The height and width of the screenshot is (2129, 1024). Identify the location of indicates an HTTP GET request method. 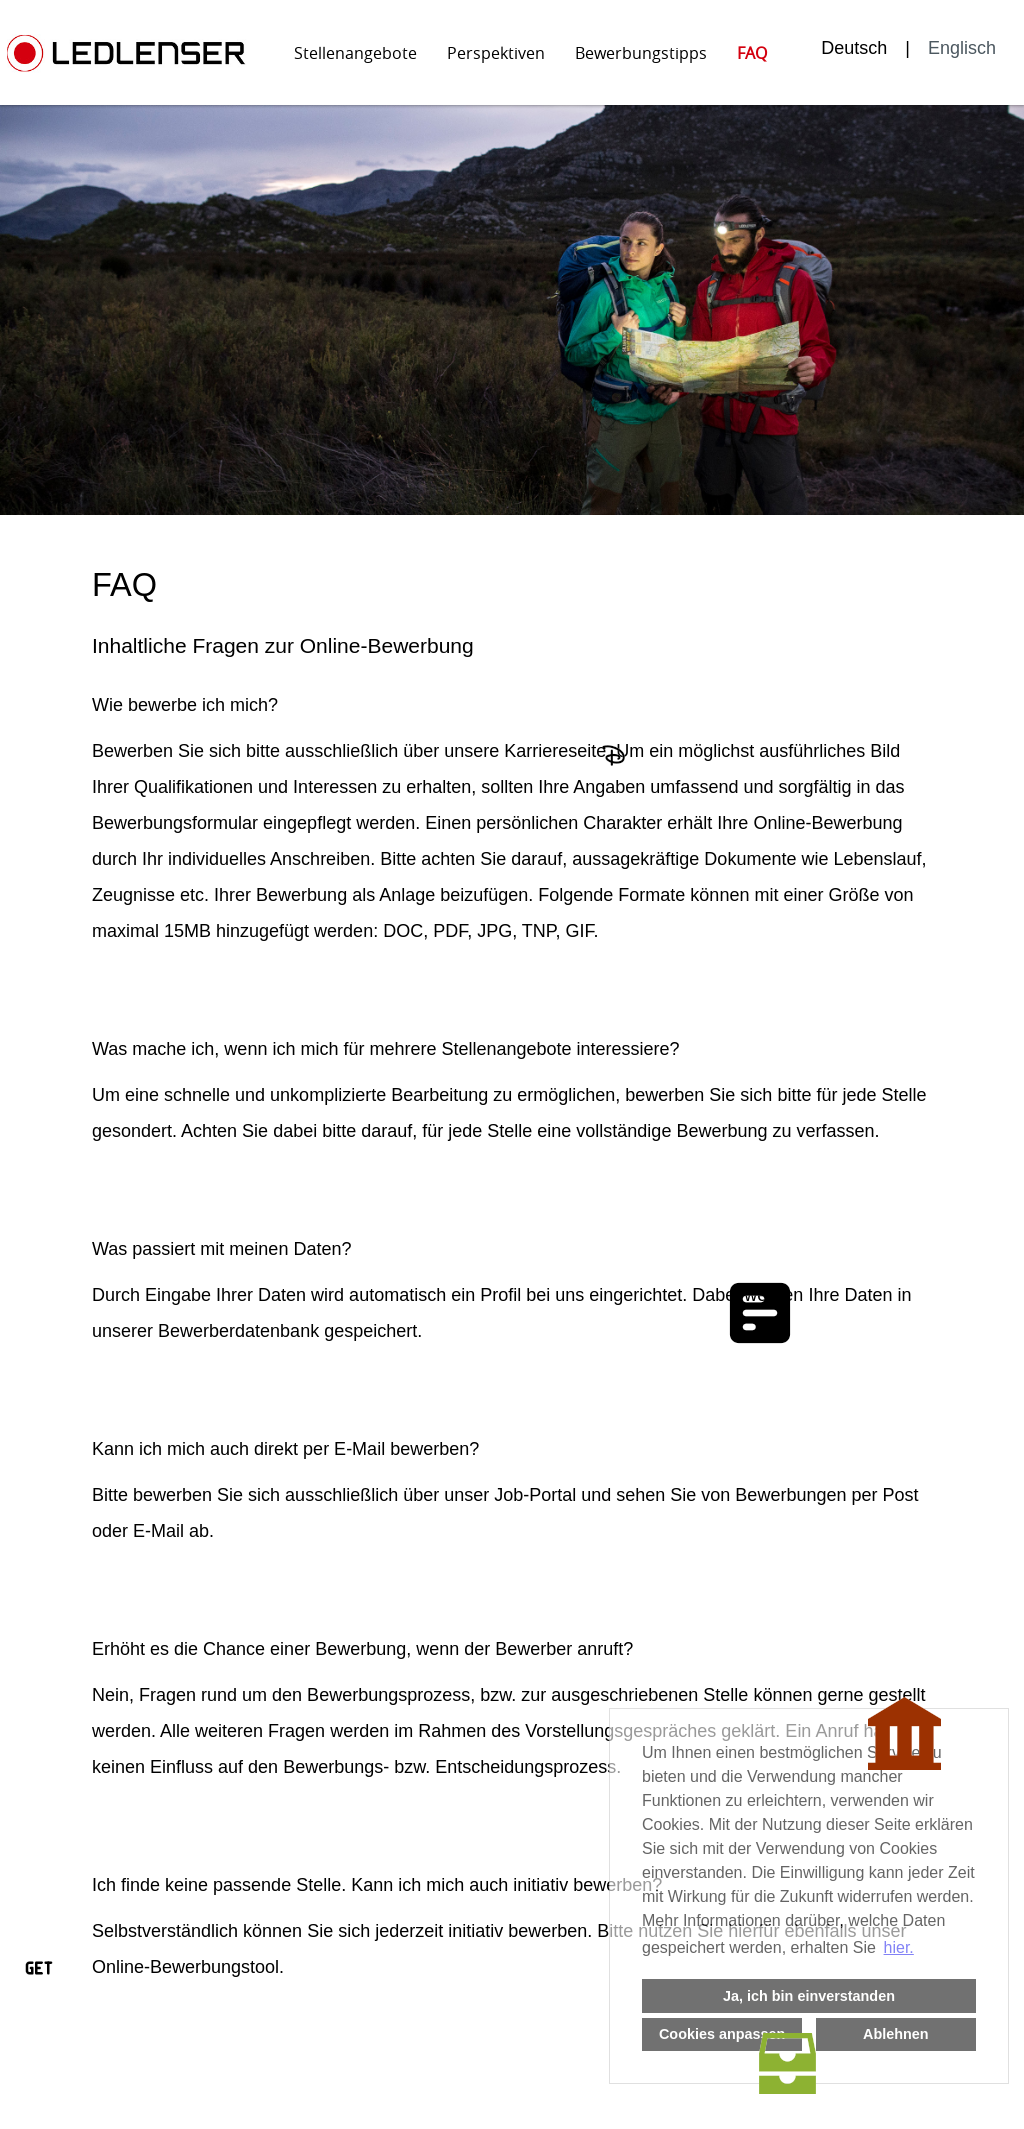
(39, 1968).